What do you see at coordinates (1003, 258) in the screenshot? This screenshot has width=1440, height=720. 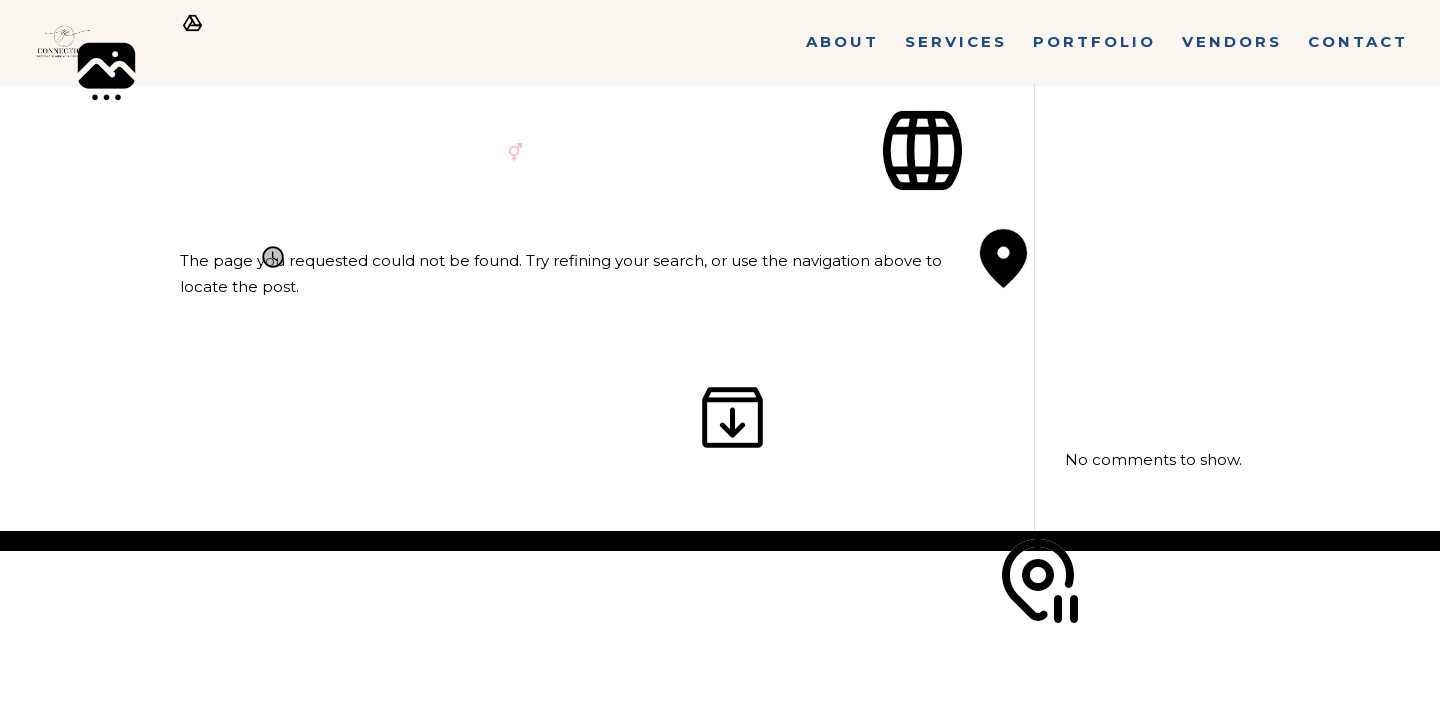 I see `view location on map` at bounding box center [1003, 258].